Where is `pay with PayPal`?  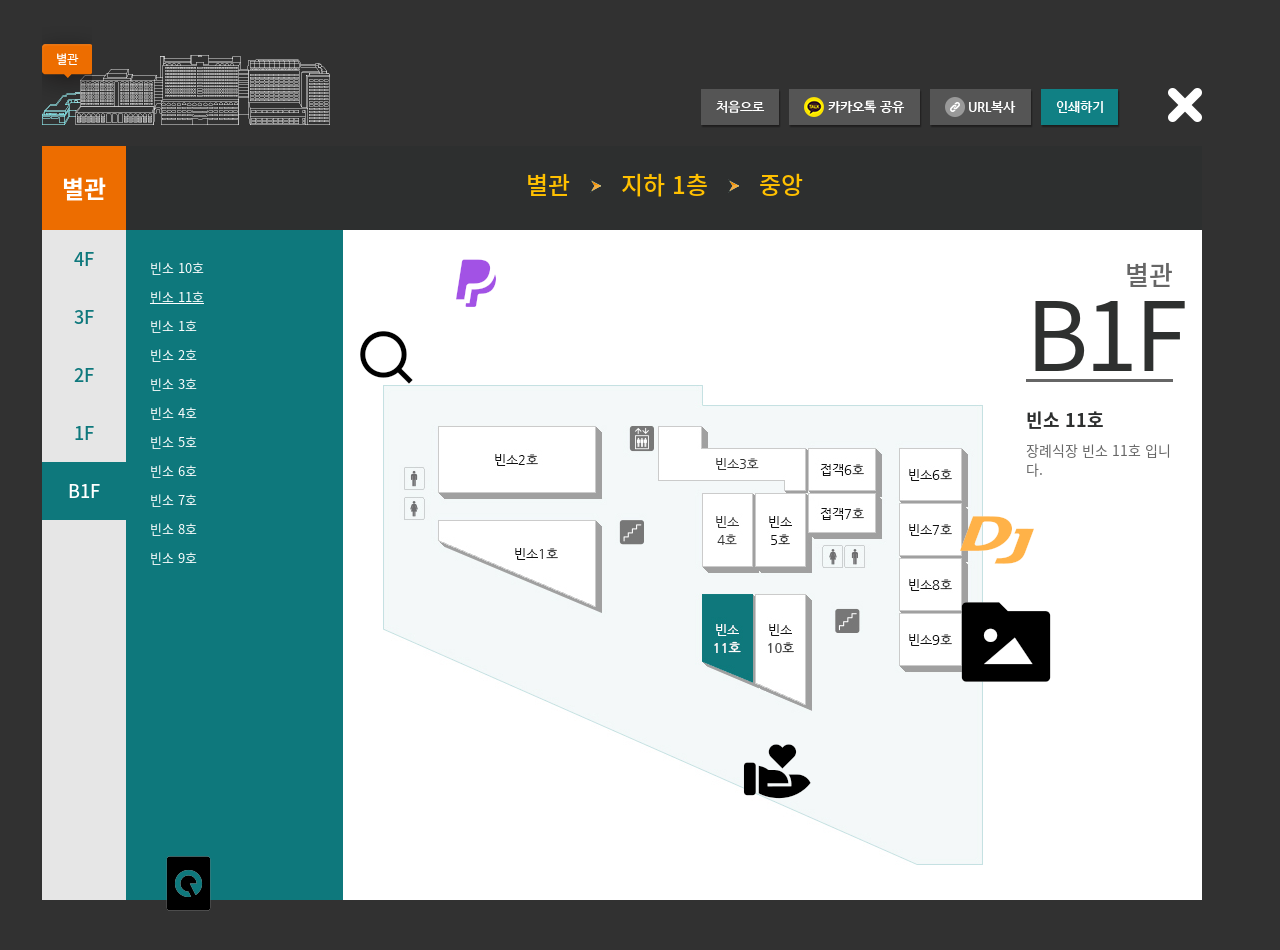 pay with PayPal is located at coordinates (476, 282).